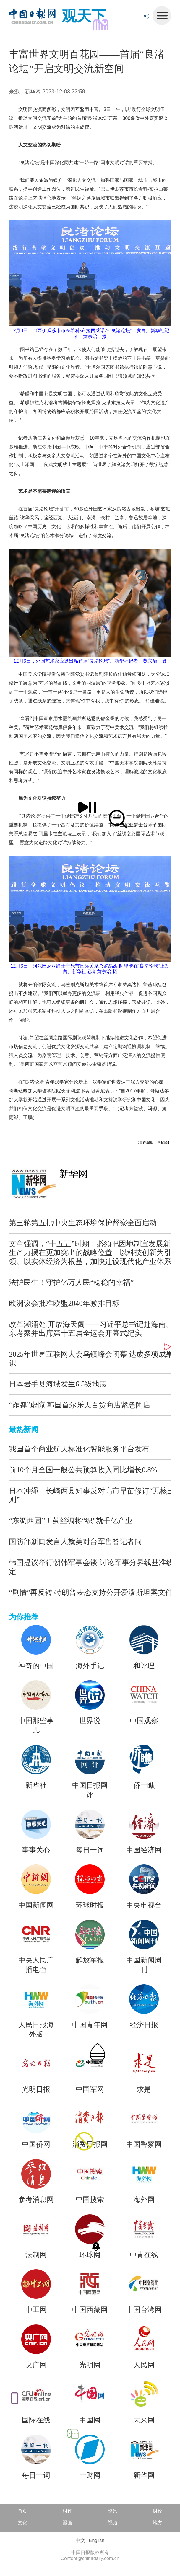 This screenshot has width=180, height=2576. I want to click on toggle between play and pause for media playback, so click(87, 807).